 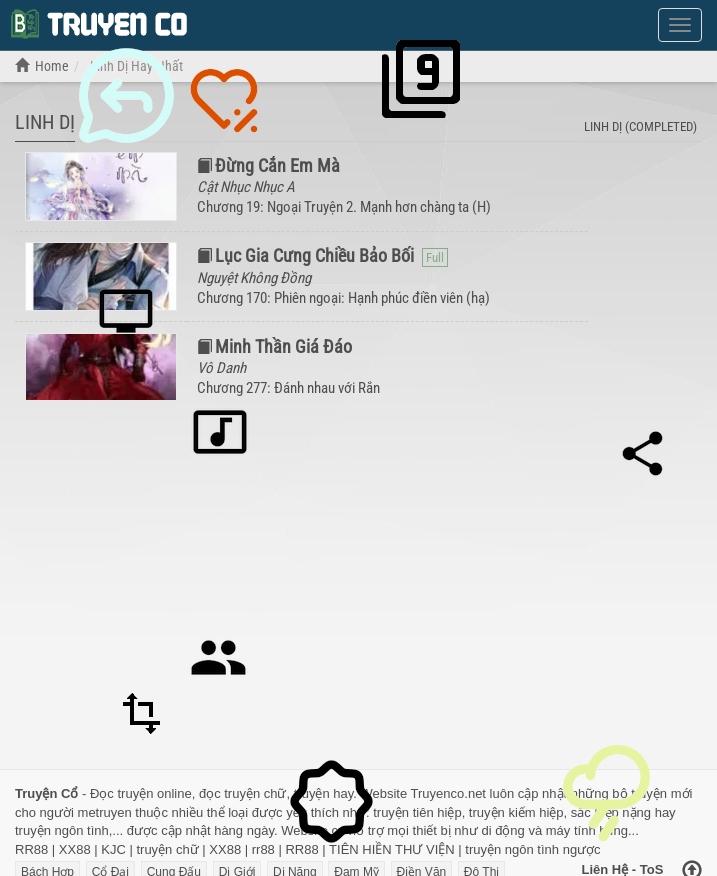 I want to click on indicates 9 items or layers stacked, so click(x=421, y=79).